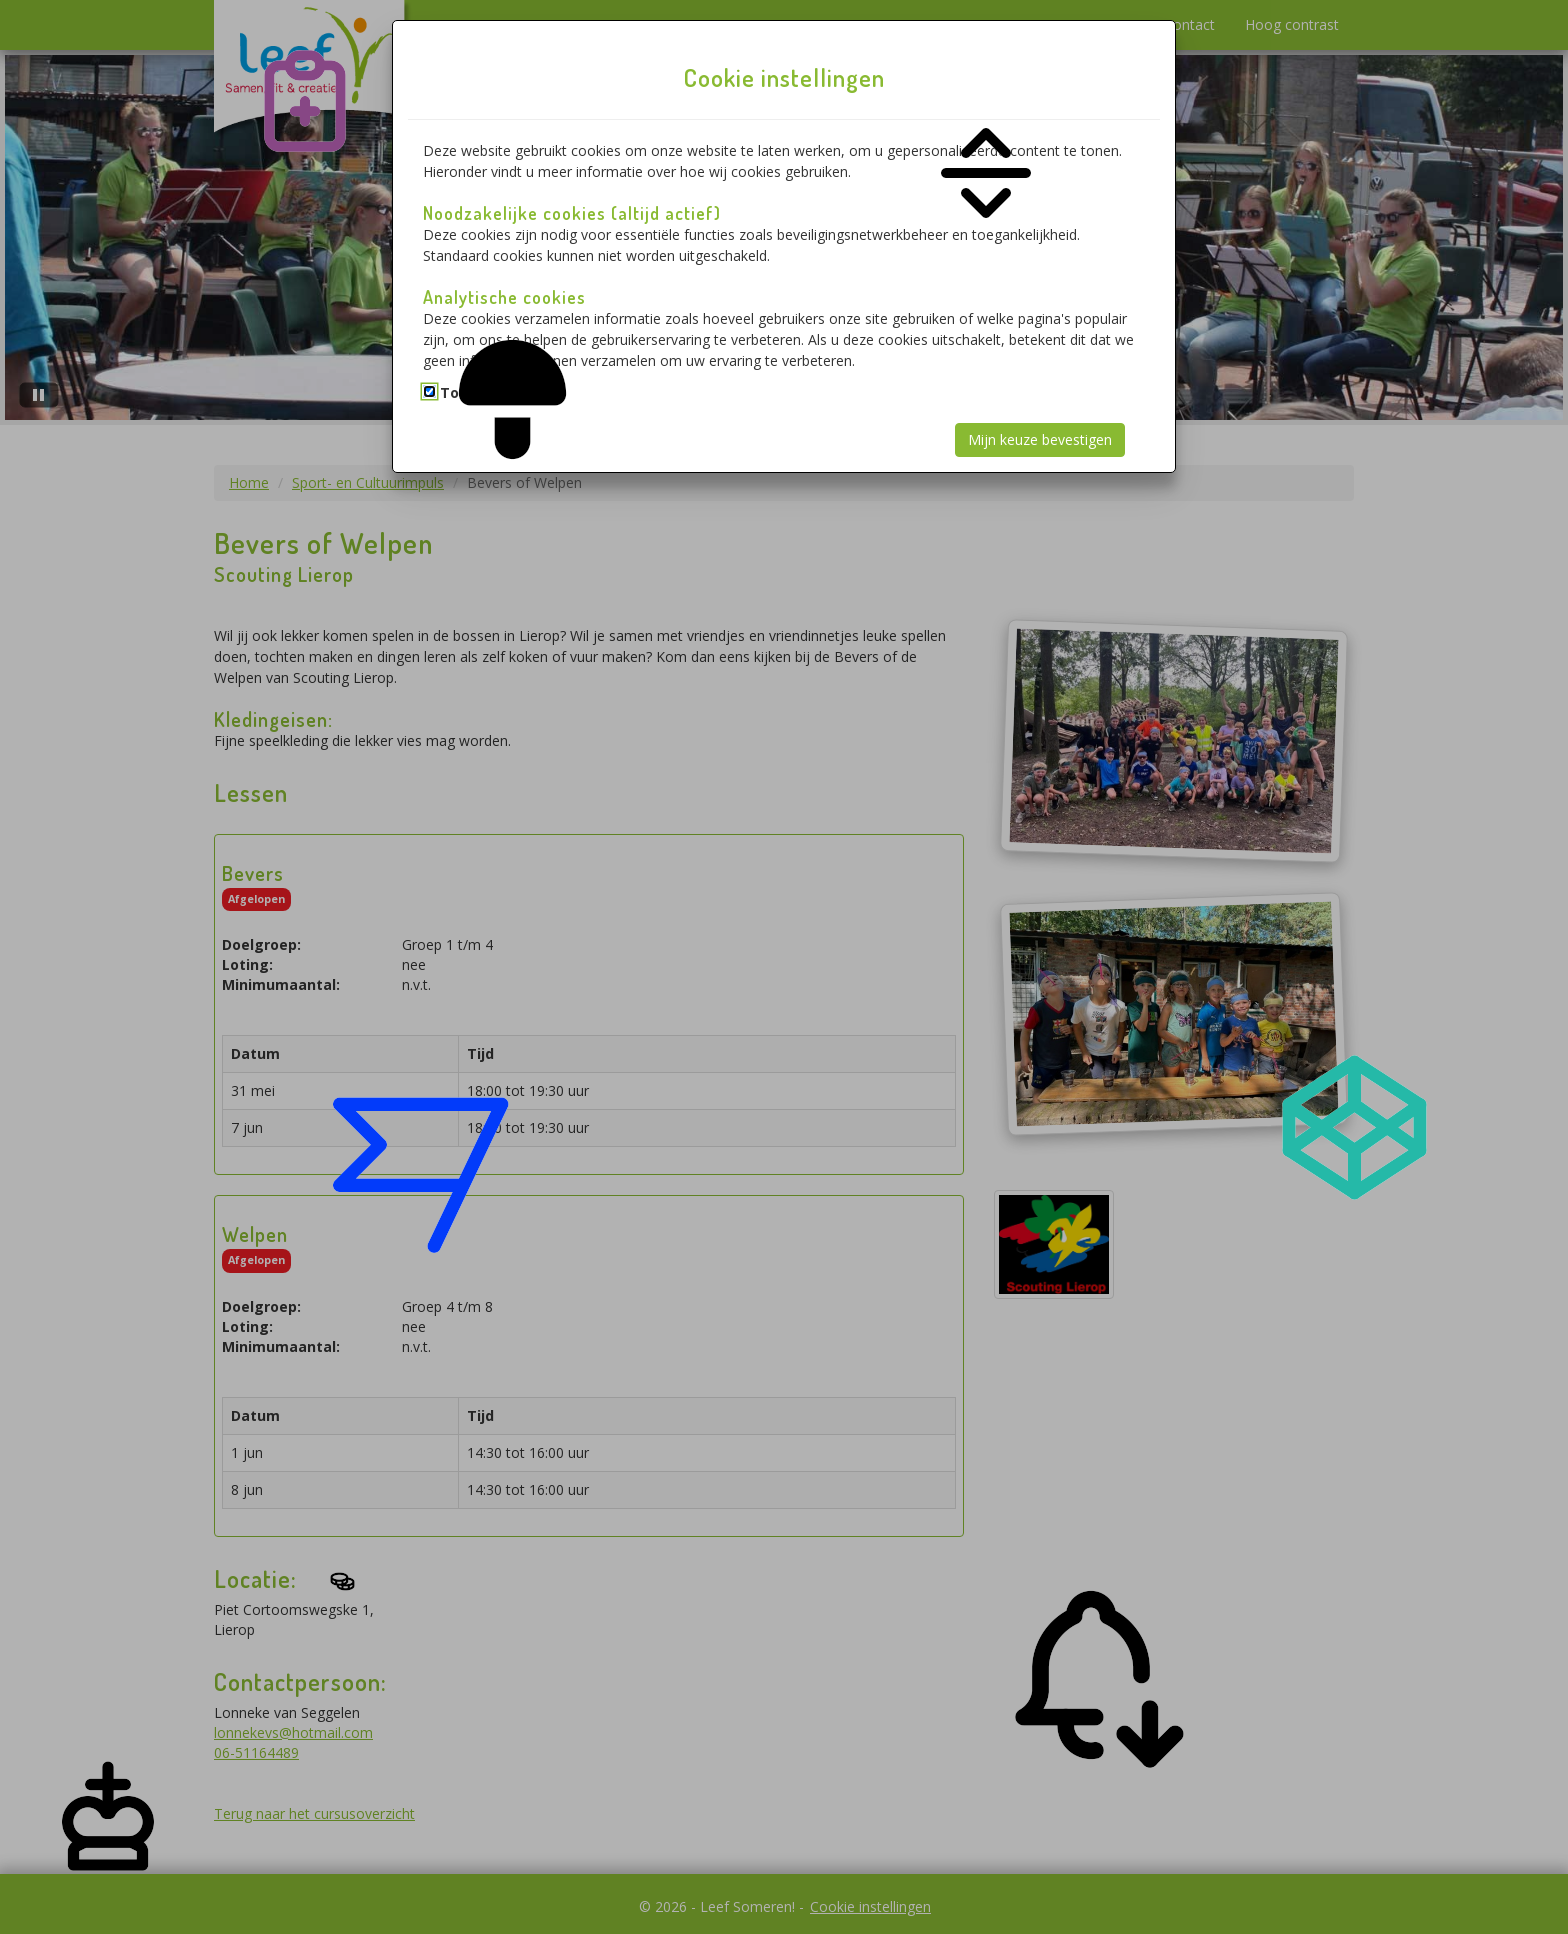  Describe the element at coordinates (414, 1165) in the screenshot. I see `flag or bookmark an item` at that location.